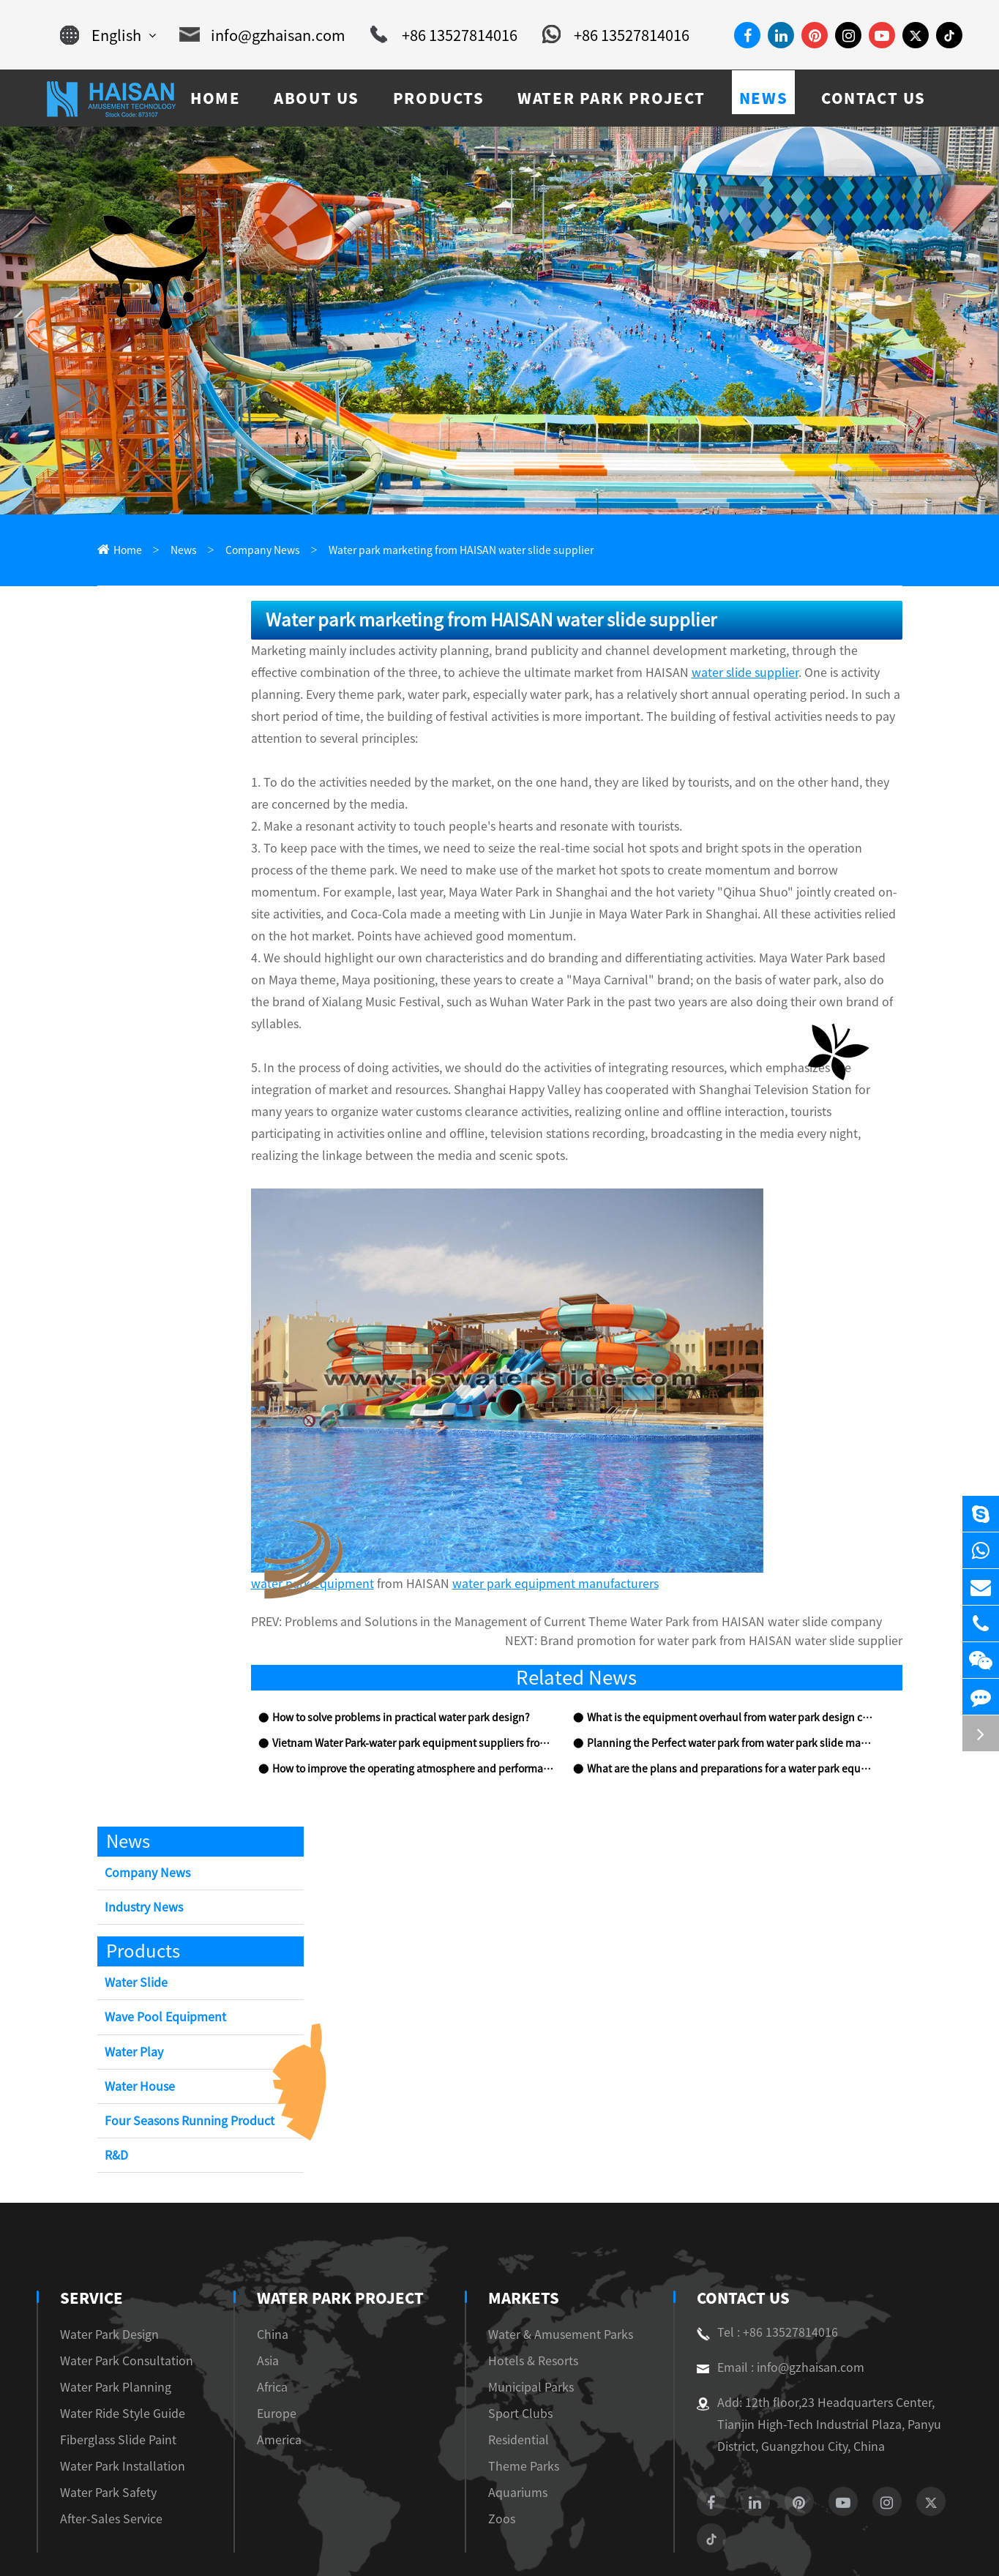  I want to click on nature or wildlife category indicator, so click(838, 1051).